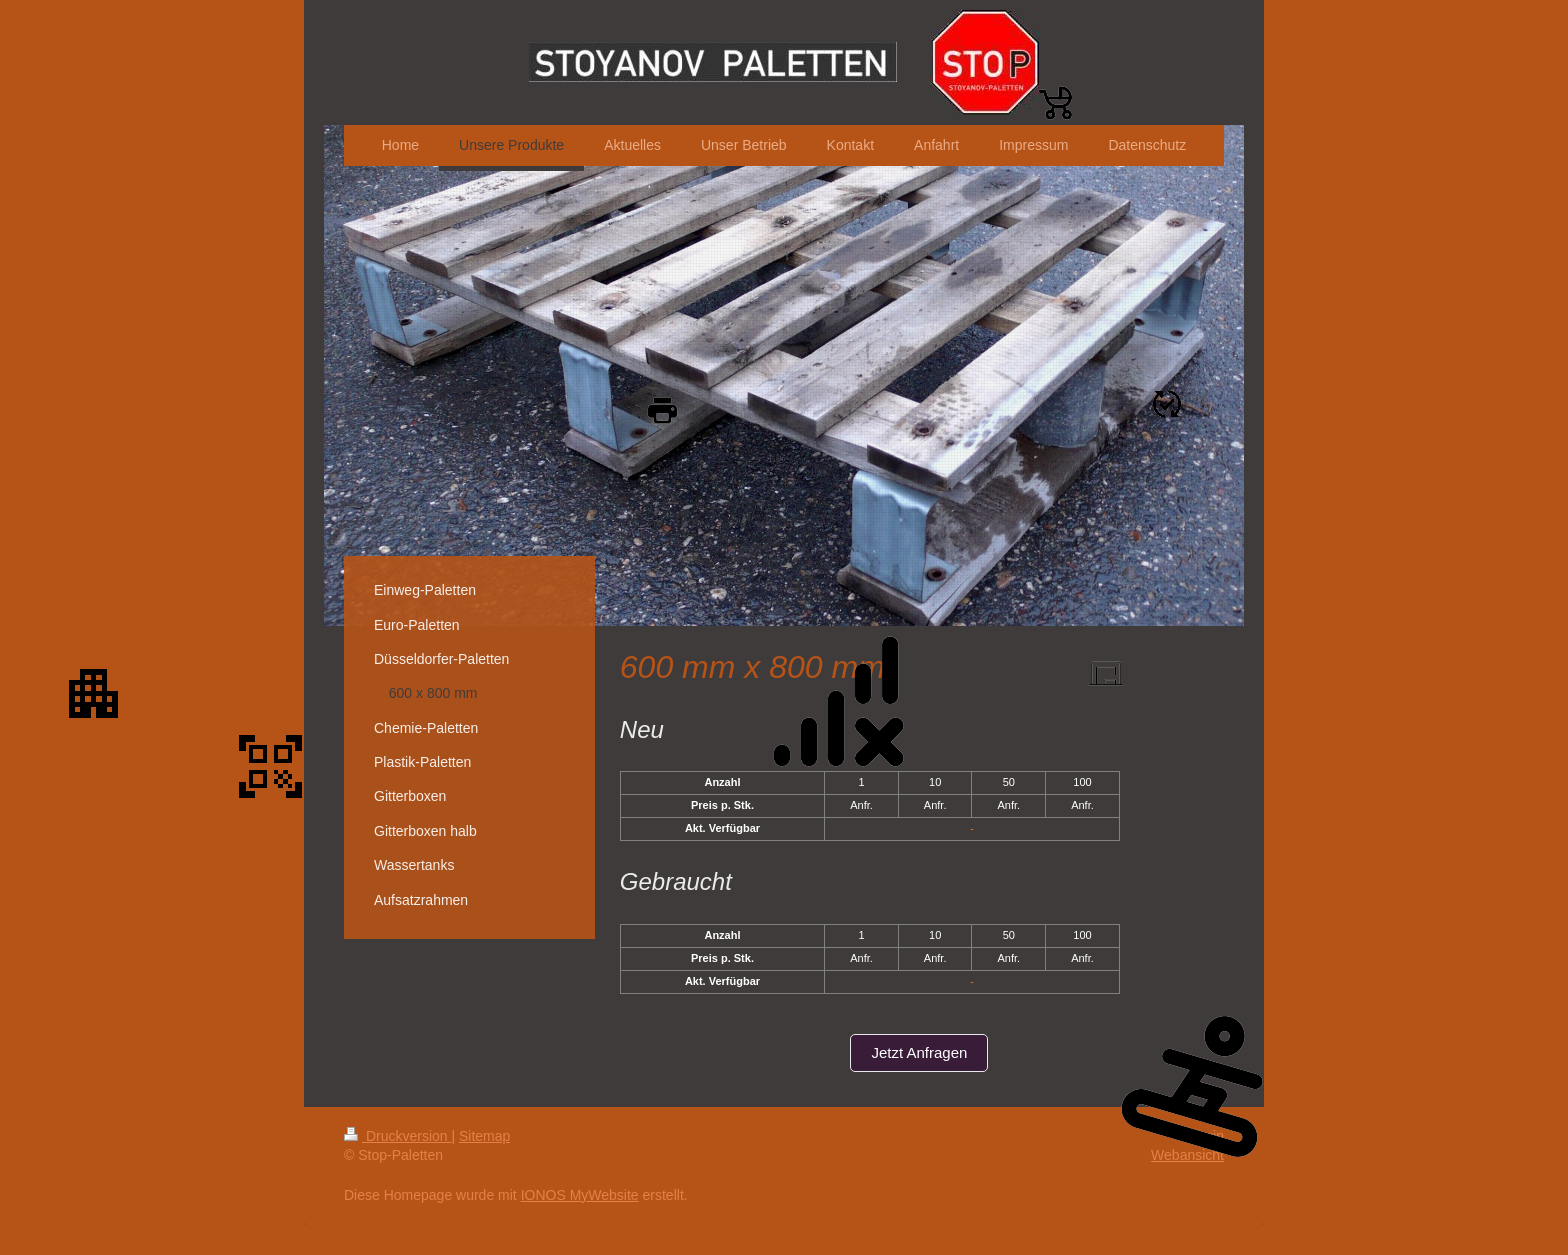 The width and height of the screenshot is (1568, 1255). What do you see at coordinates (270, 766) in the screenshot?
I see `scan a QR code` at bounding box center [270, 766].